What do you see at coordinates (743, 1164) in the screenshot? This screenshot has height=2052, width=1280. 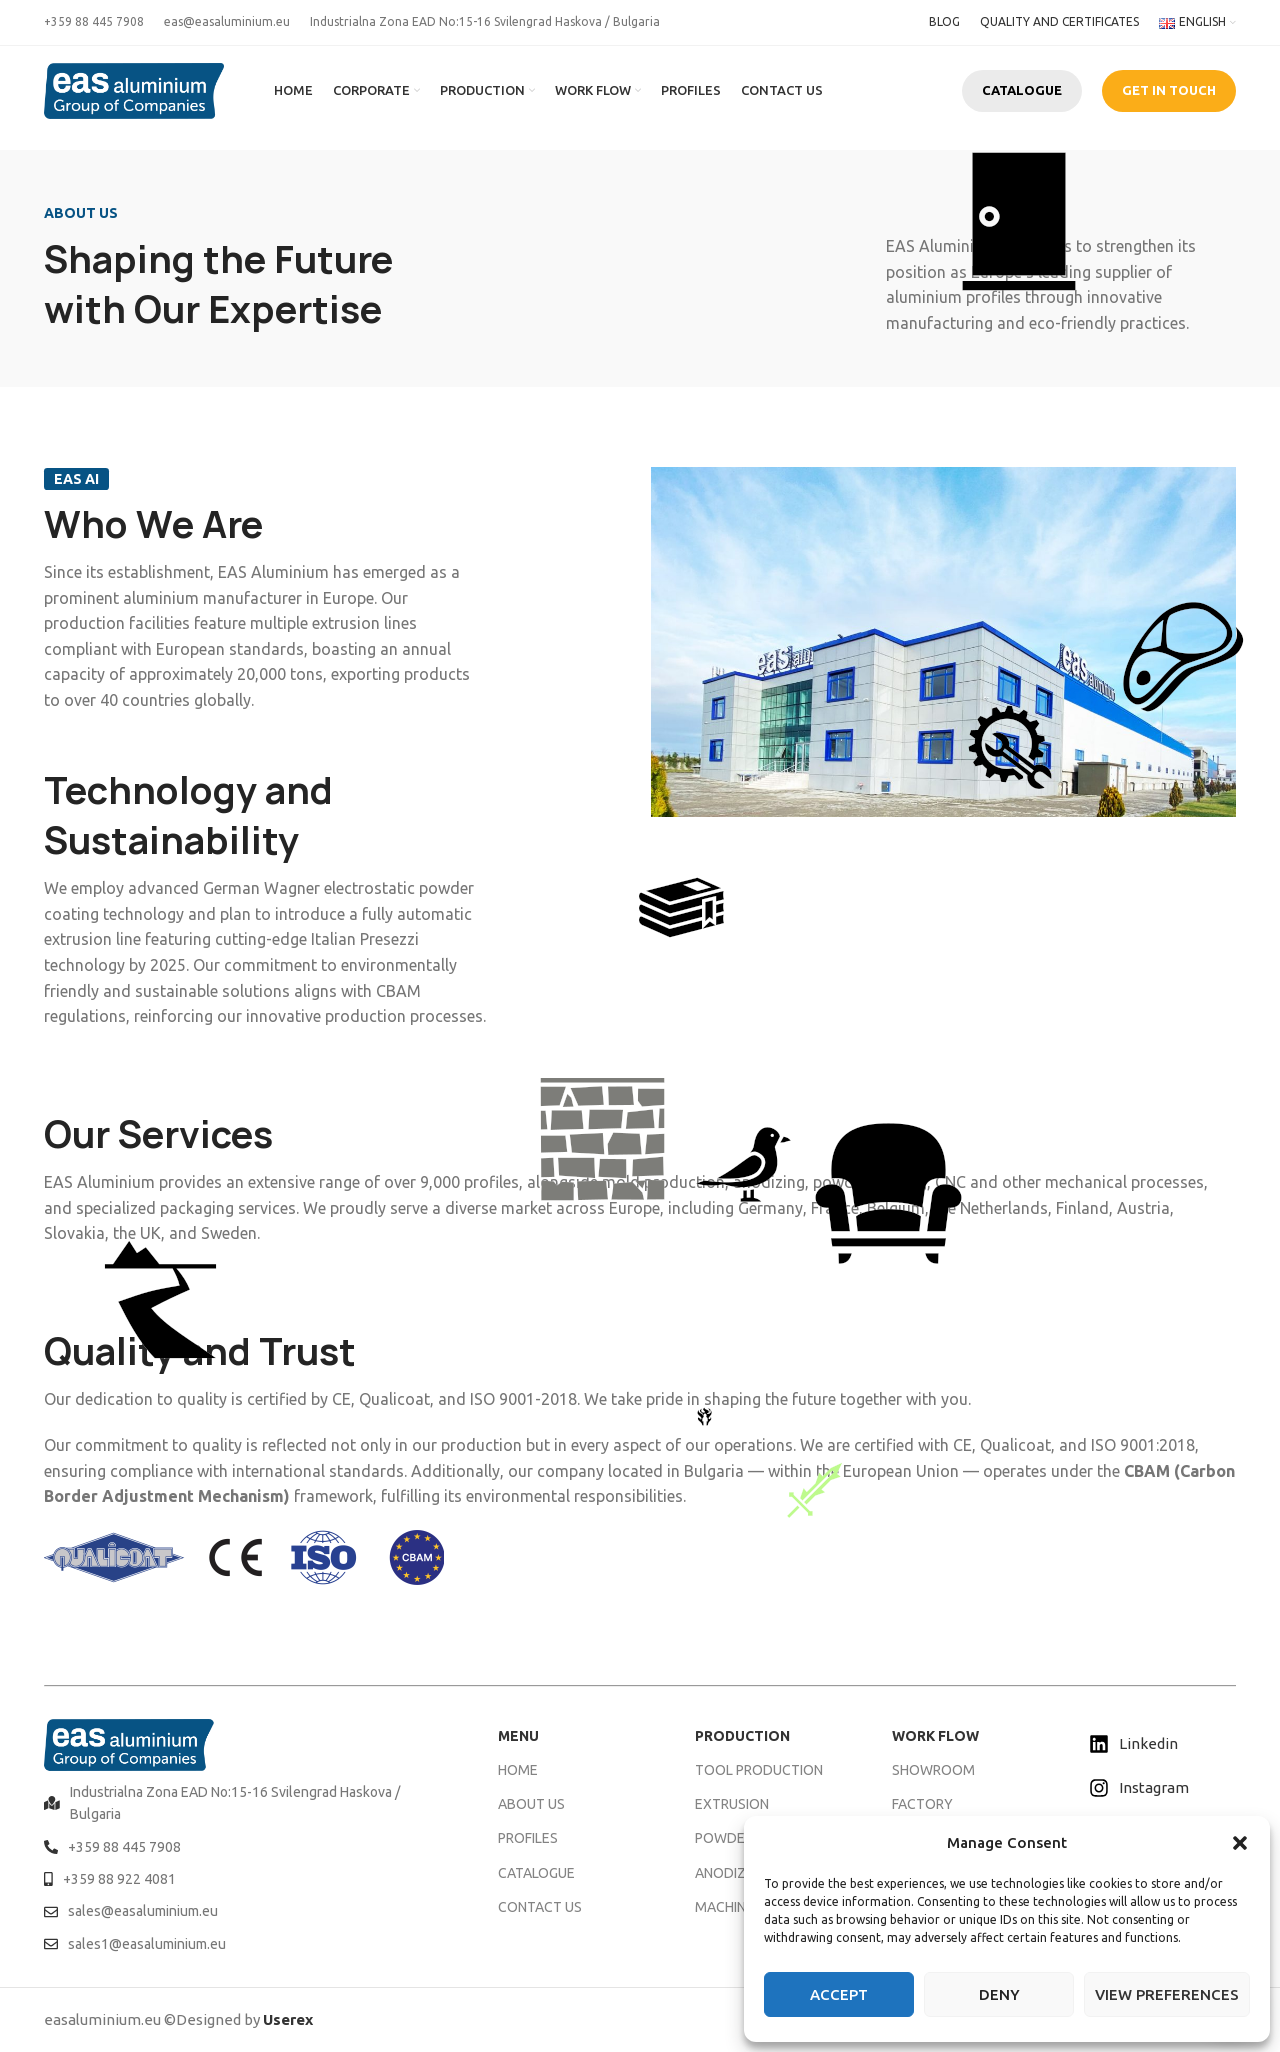 I see `indicates a beach or coastal location` at bounding box center [743, 1164].